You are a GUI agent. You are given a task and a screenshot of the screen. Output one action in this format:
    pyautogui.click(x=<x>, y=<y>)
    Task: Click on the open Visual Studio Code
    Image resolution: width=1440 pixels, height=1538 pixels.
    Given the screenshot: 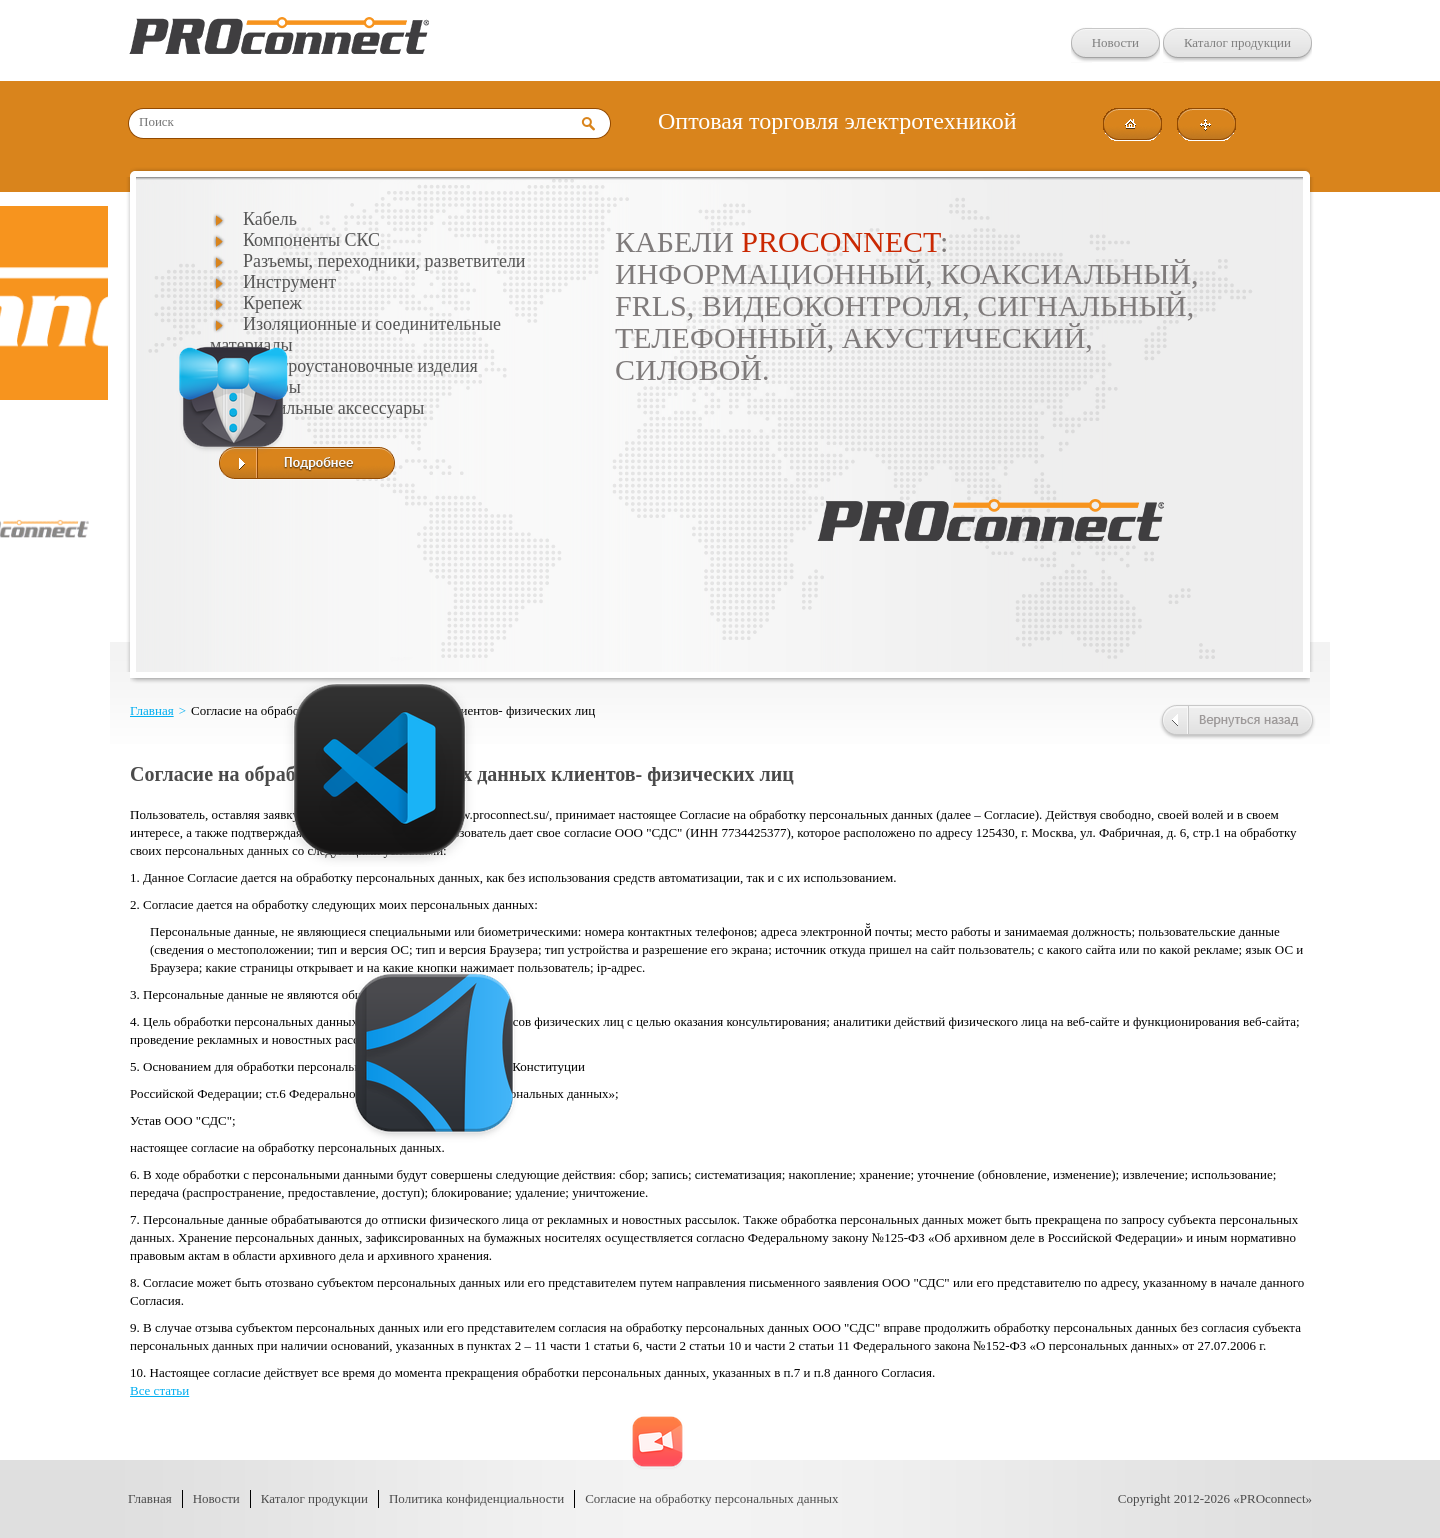 What is the action you would take?
    pyautogui.click(x=379, y=769)
    